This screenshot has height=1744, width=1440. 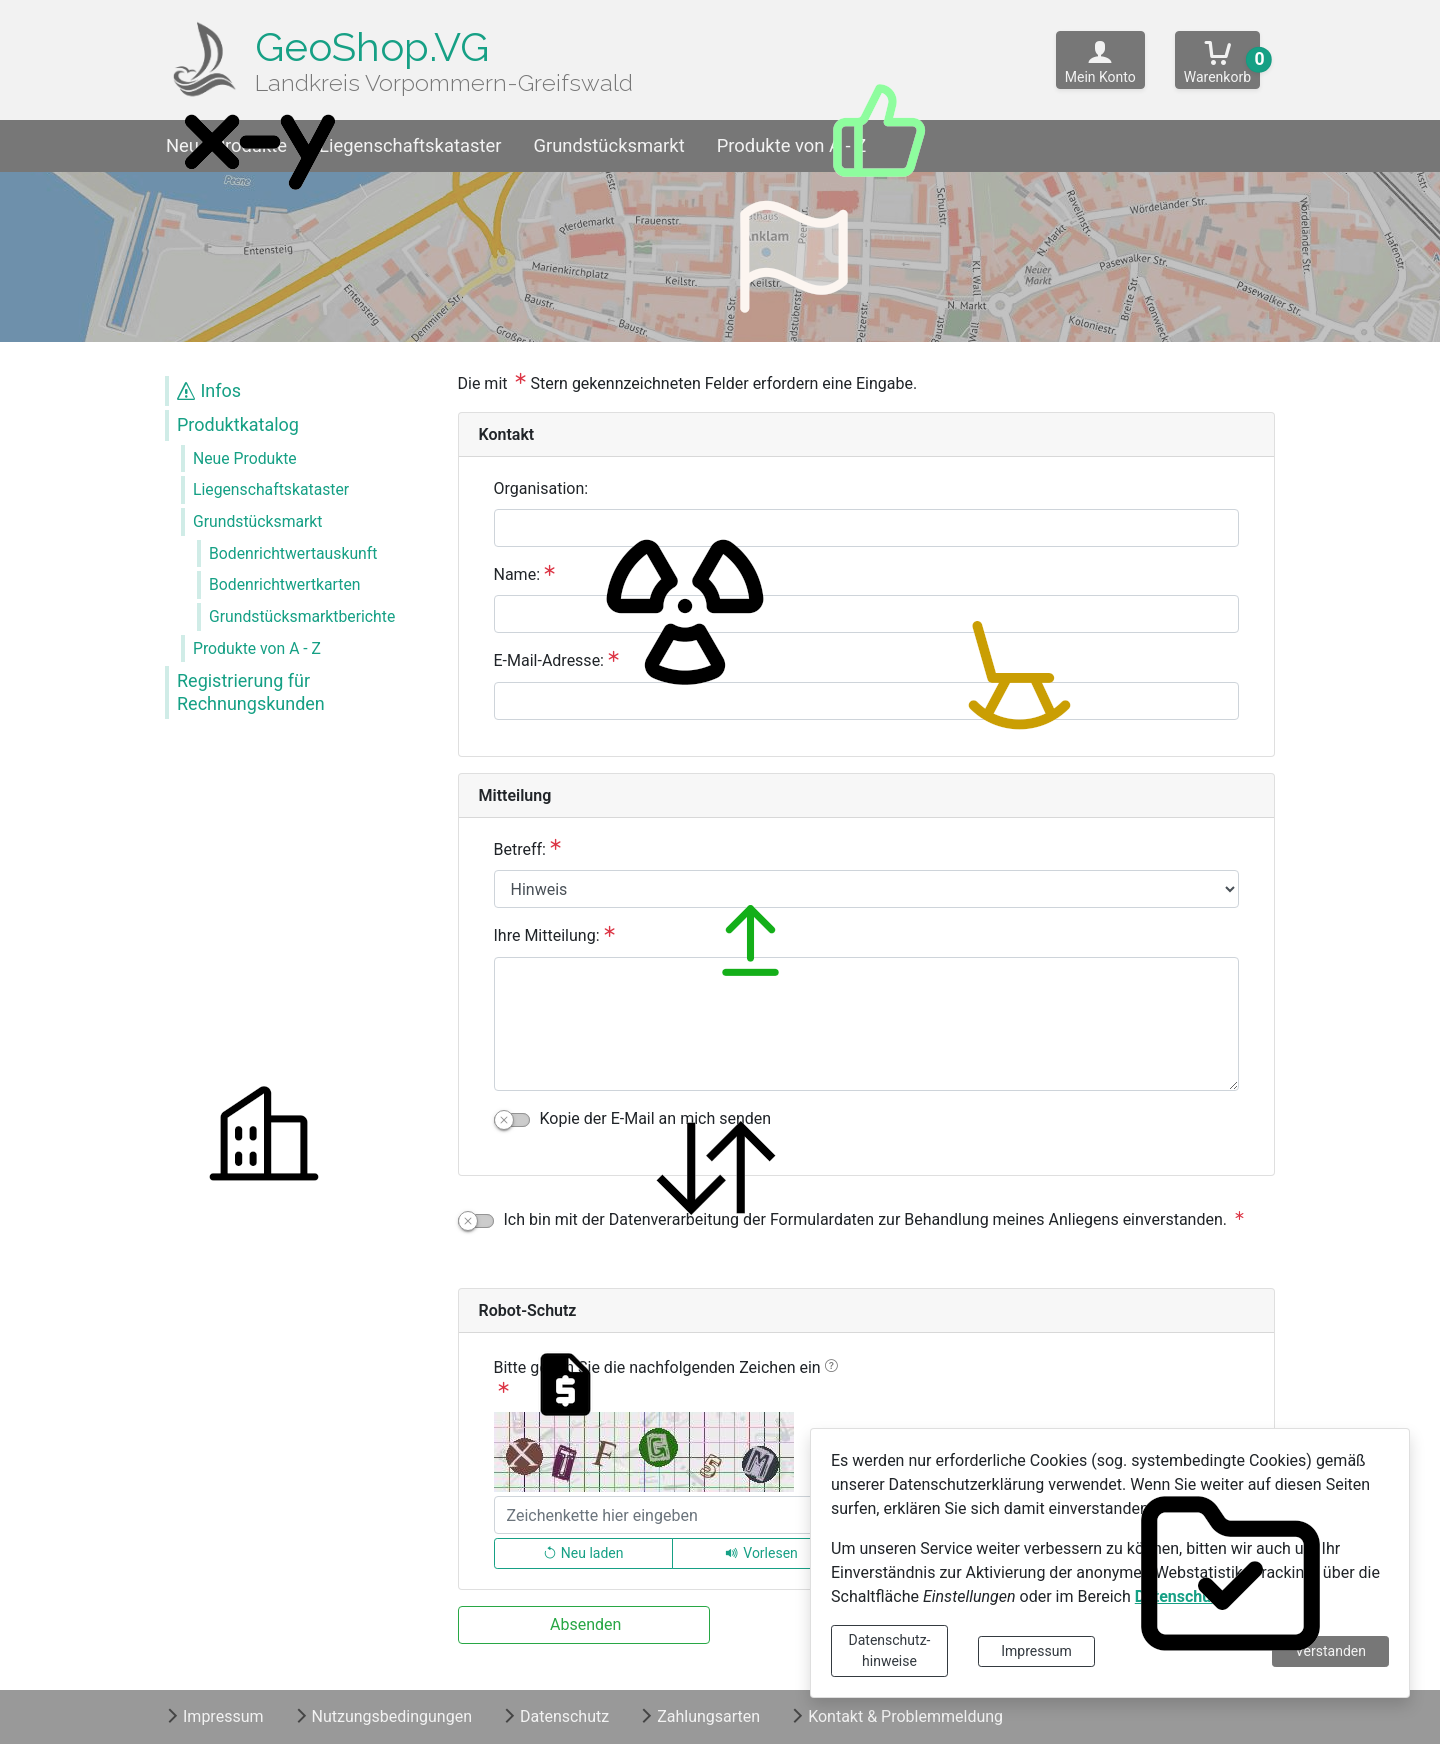 I want to click on folder successfully verified or validated, so click(x=1230, y=1577).